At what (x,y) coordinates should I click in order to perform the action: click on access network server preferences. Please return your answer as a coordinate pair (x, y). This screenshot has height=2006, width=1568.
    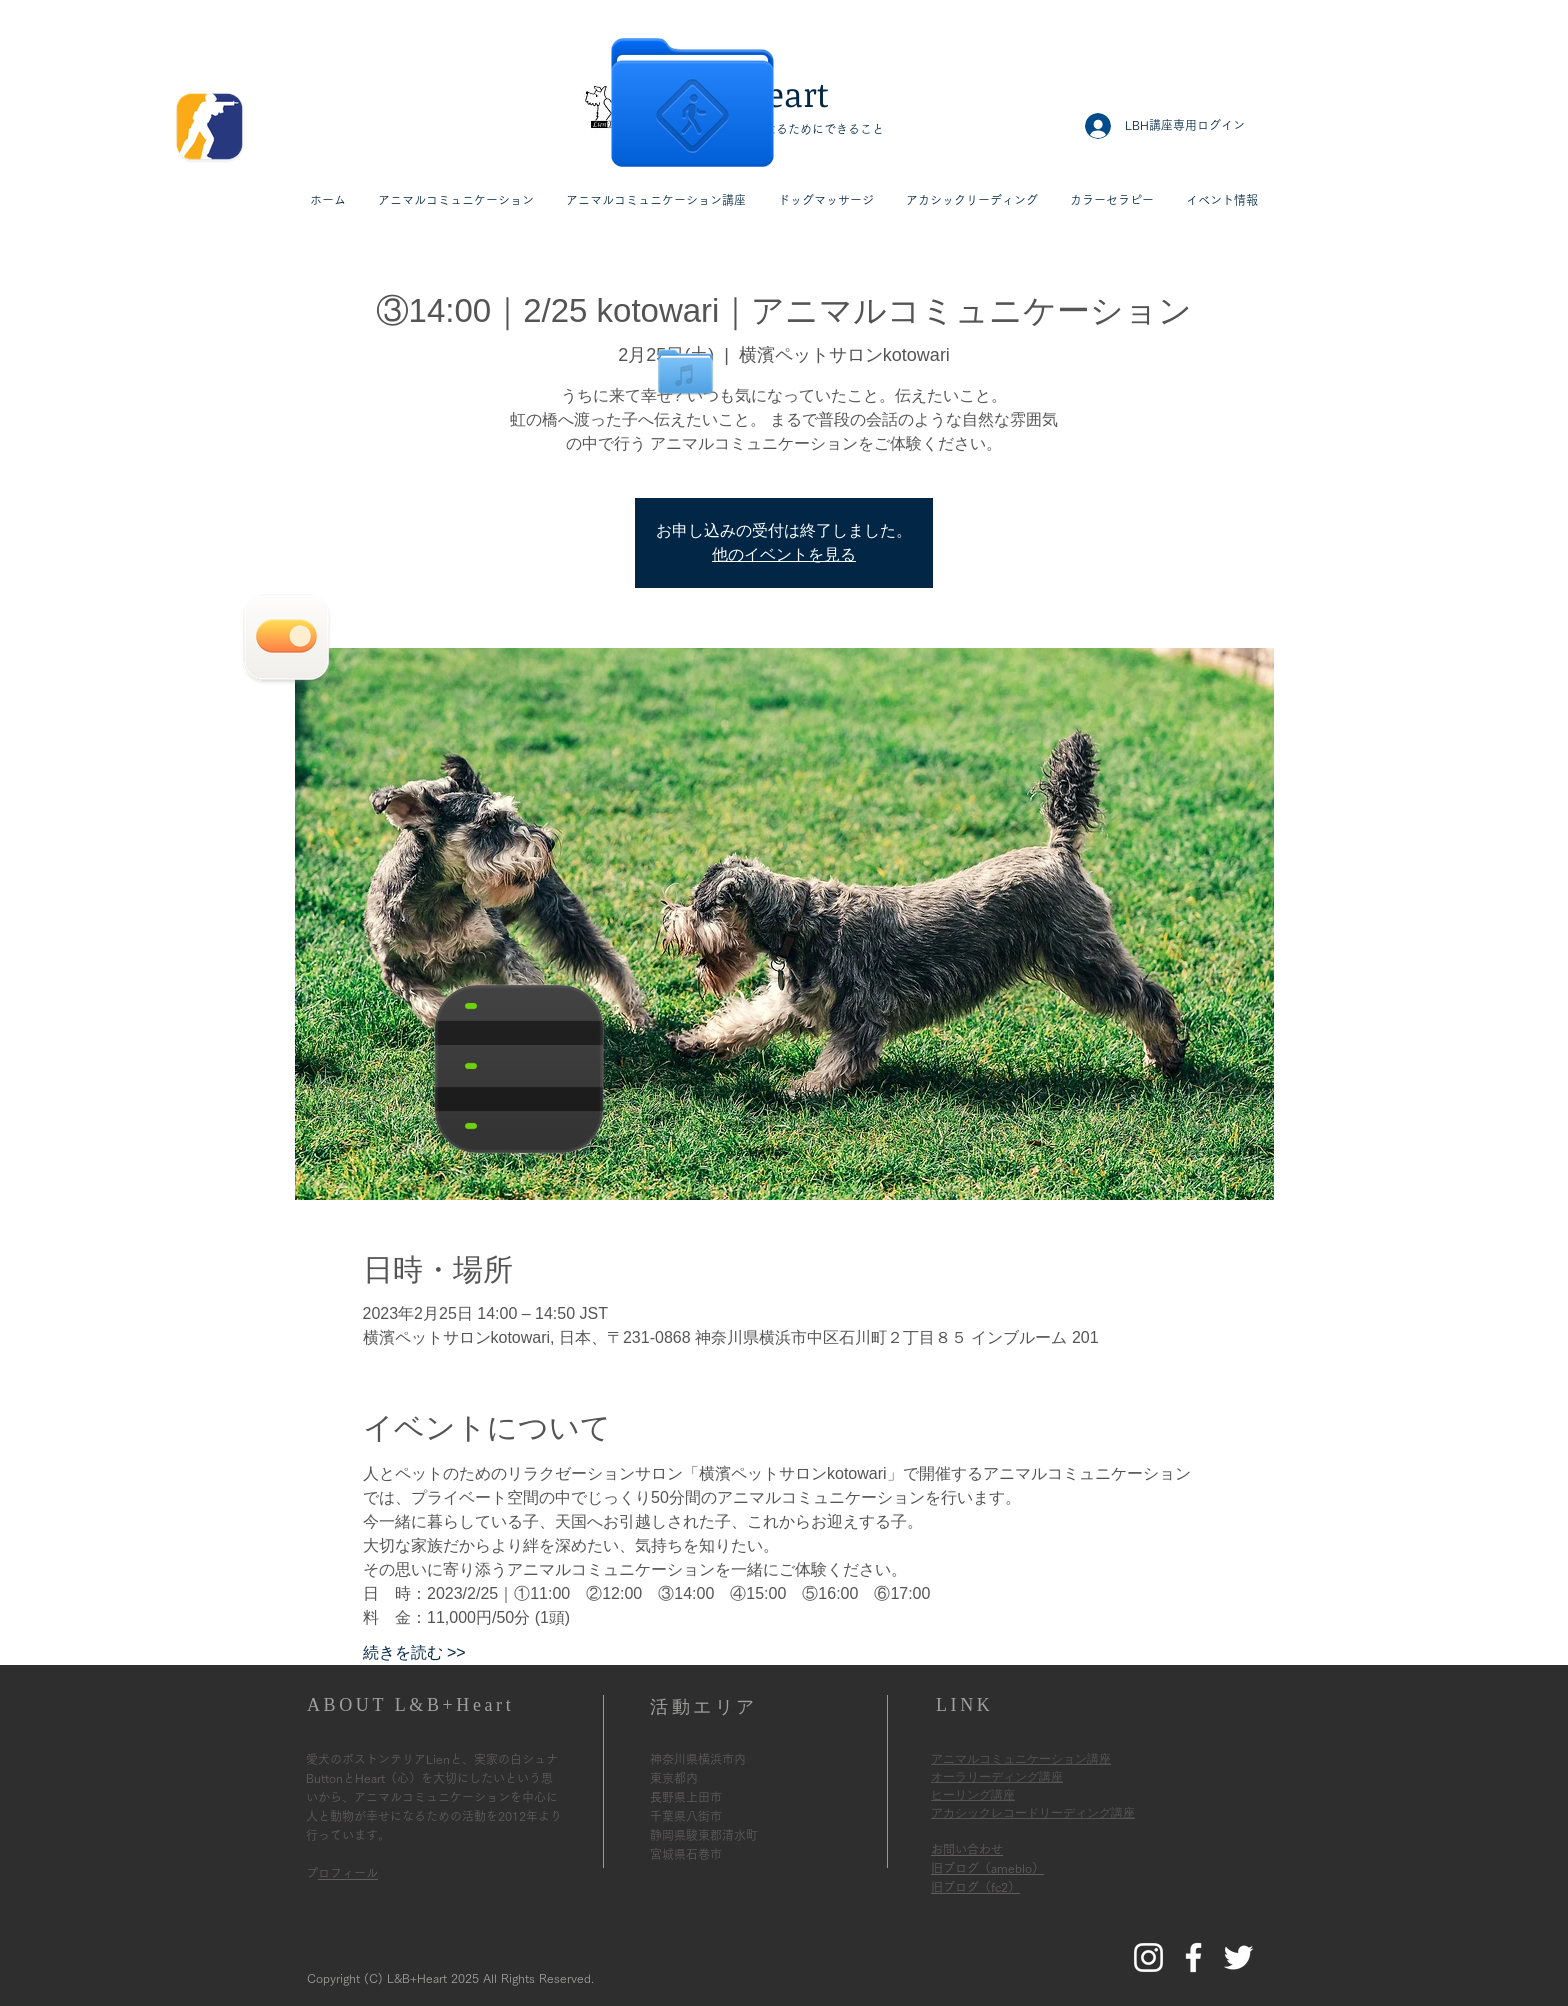
    Looking at the image, I should click on (519, 1072).